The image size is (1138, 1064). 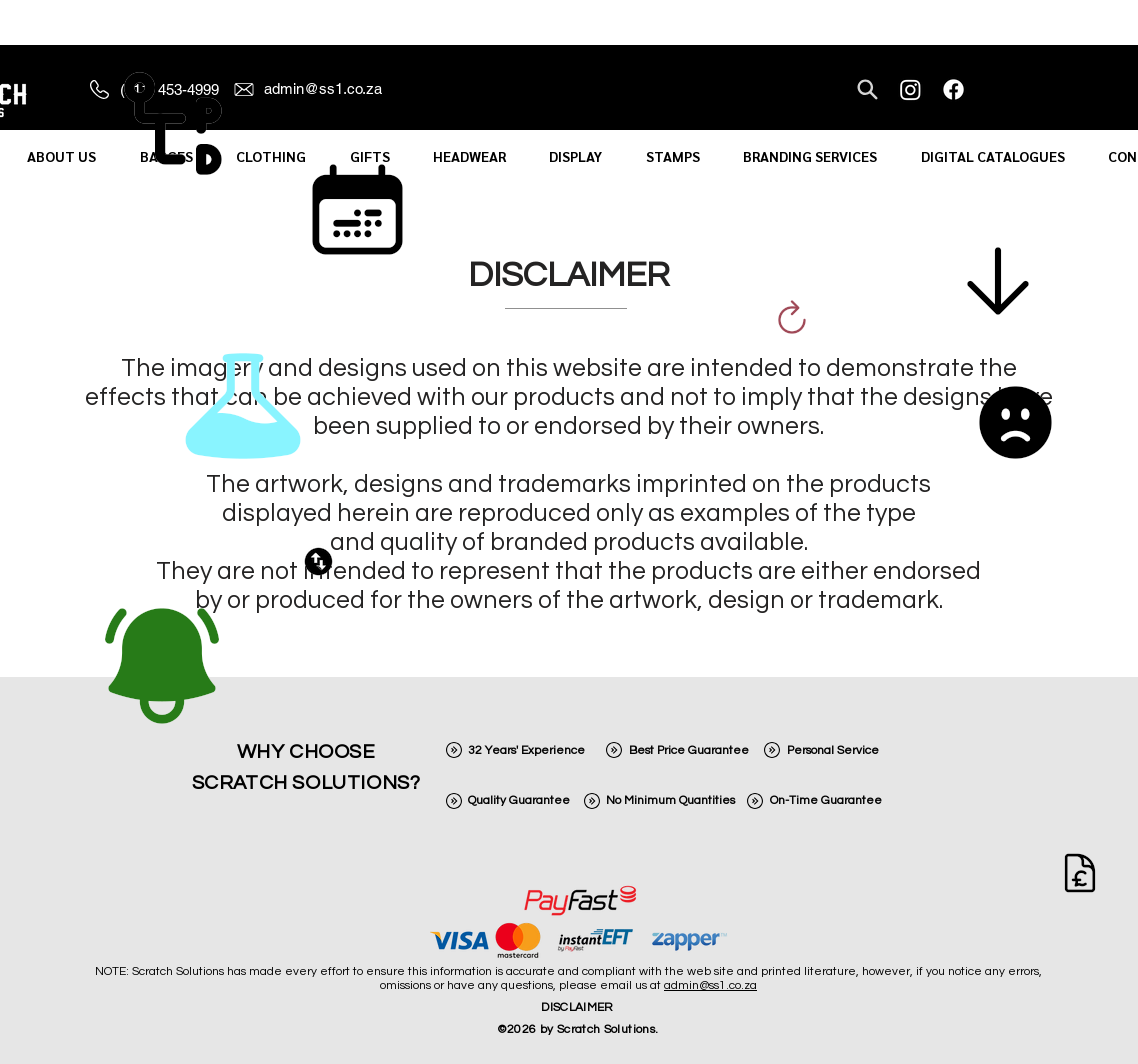 What do you see at coordinates (318, 561) in the screenshot?
I see `swap or reorder items vertically` at bounding box center [318, 561].